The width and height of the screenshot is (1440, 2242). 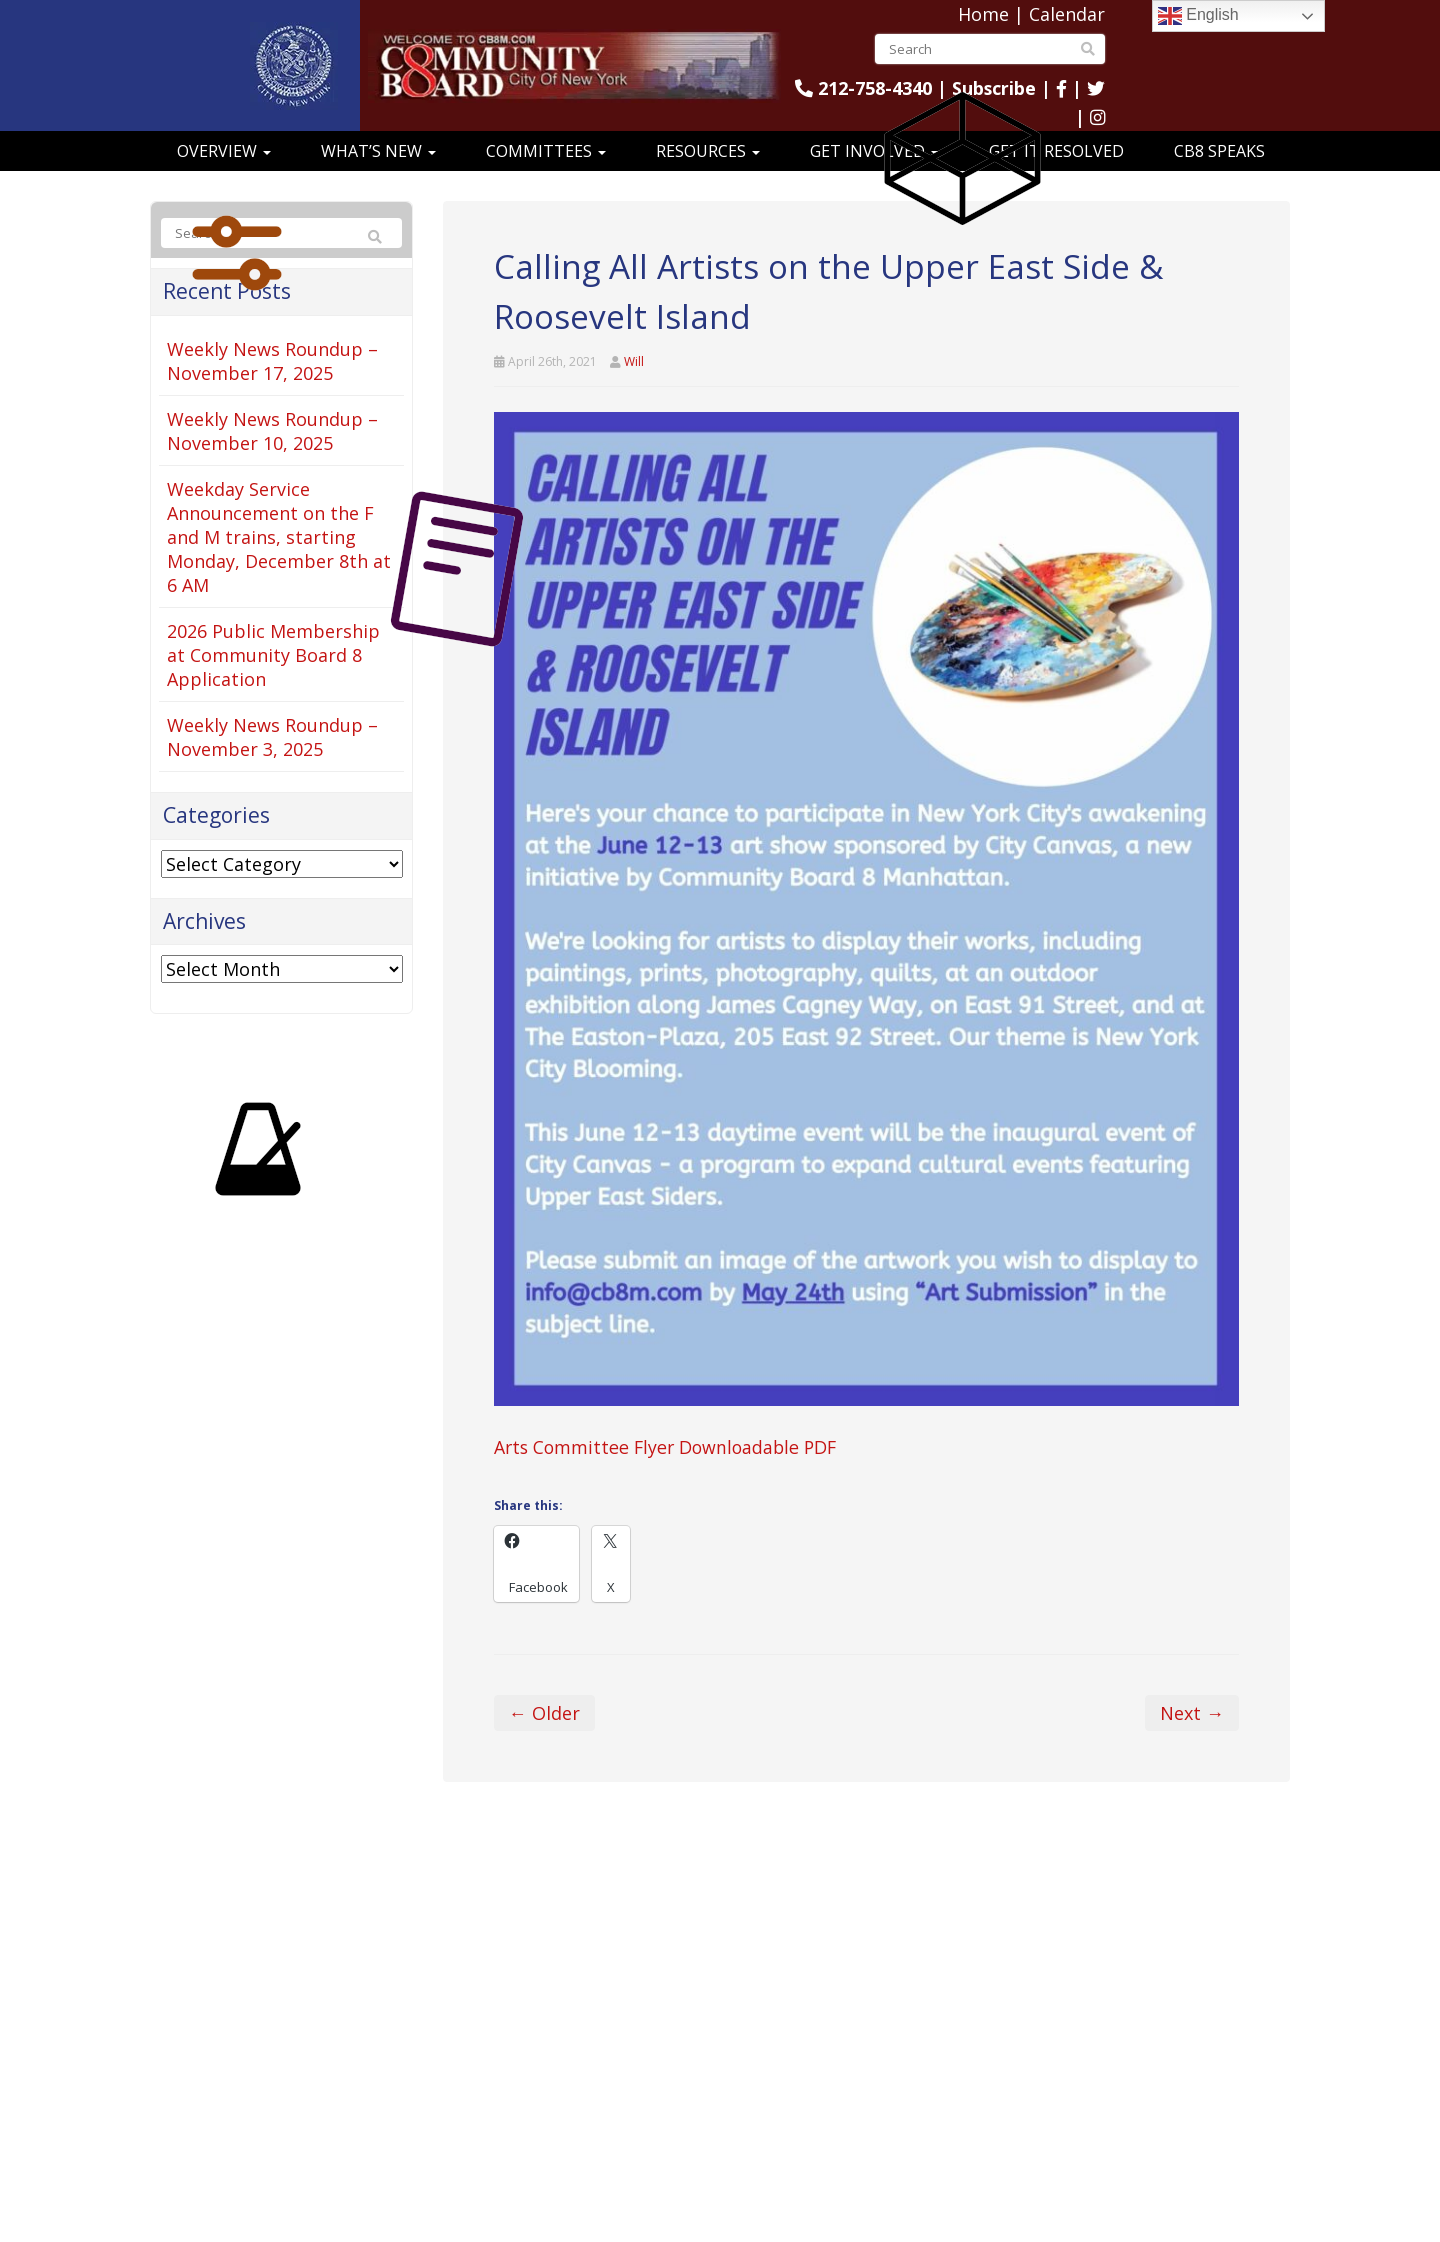 What do you see at coordinates (258, 1149) in the screenshot?
I see `adjust tempo or timing settings` at bounding box center [258, 1149].